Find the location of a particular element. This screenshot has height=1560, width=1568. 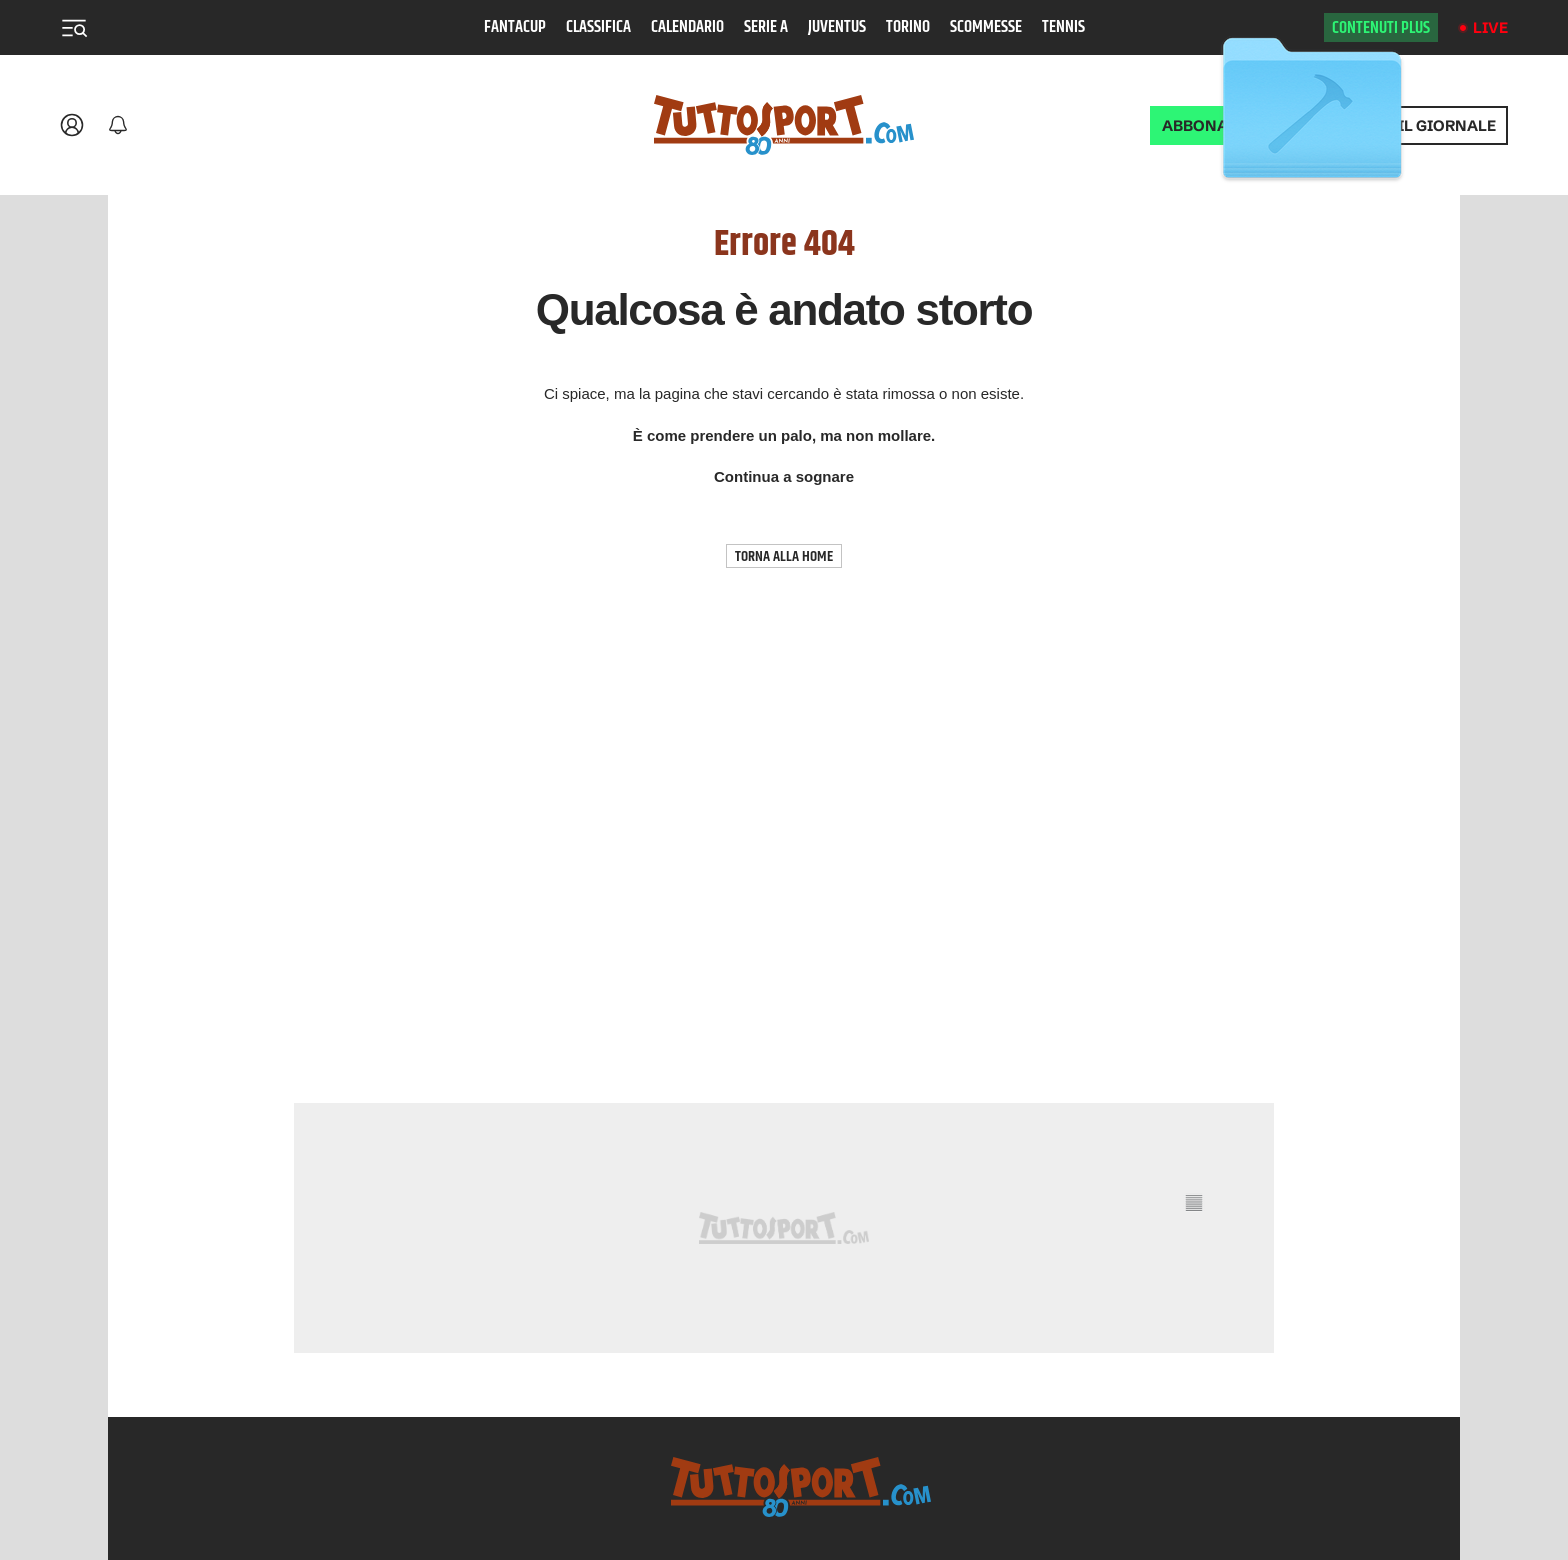

justify text to fill the full width is located at coordinates (1194, 1203).